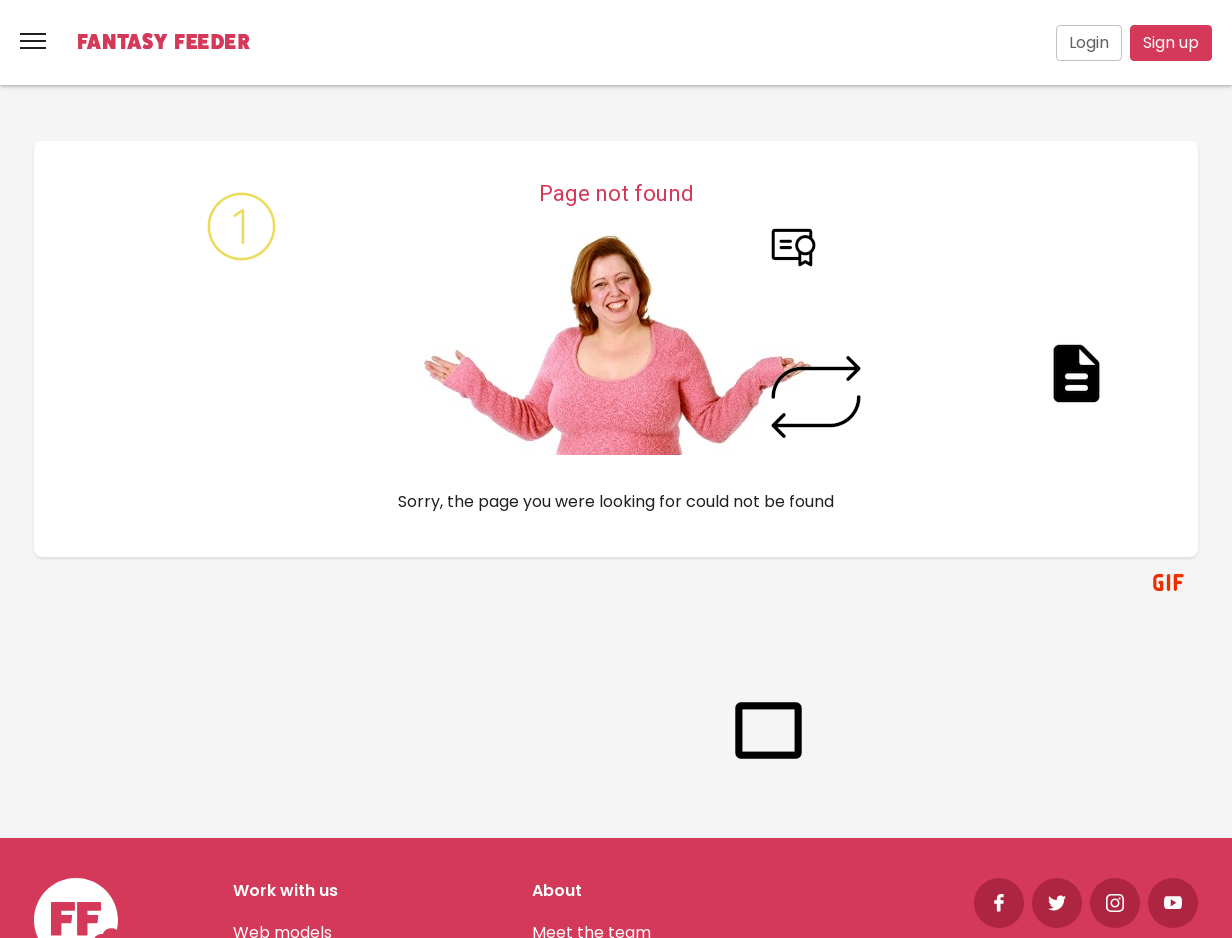 The image size is (1232, 938). What do you see at coordinates (241, 226) in the screenshot?
I see `indicates the first step in a sequence or process` at bounding box center [241, 226].